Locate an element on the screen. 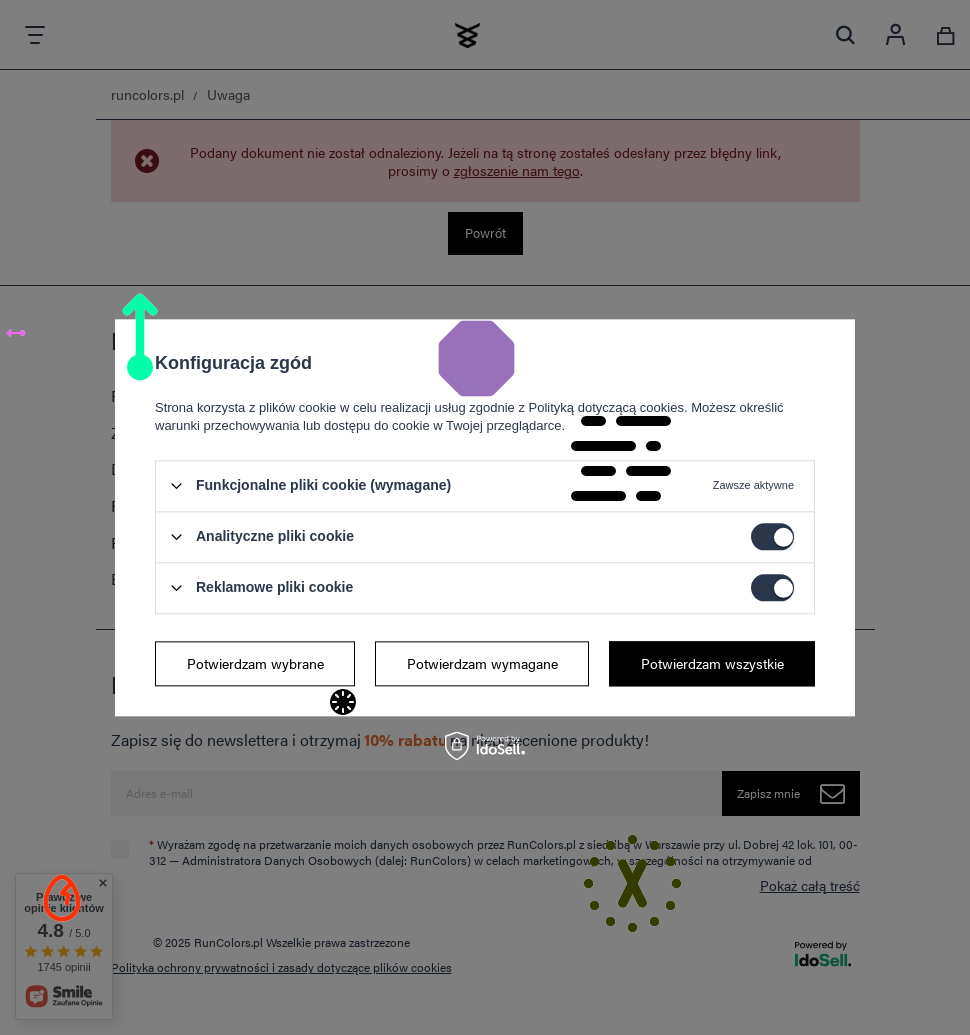  indicates a stop or blocking action is located at coordinates (476, 358).